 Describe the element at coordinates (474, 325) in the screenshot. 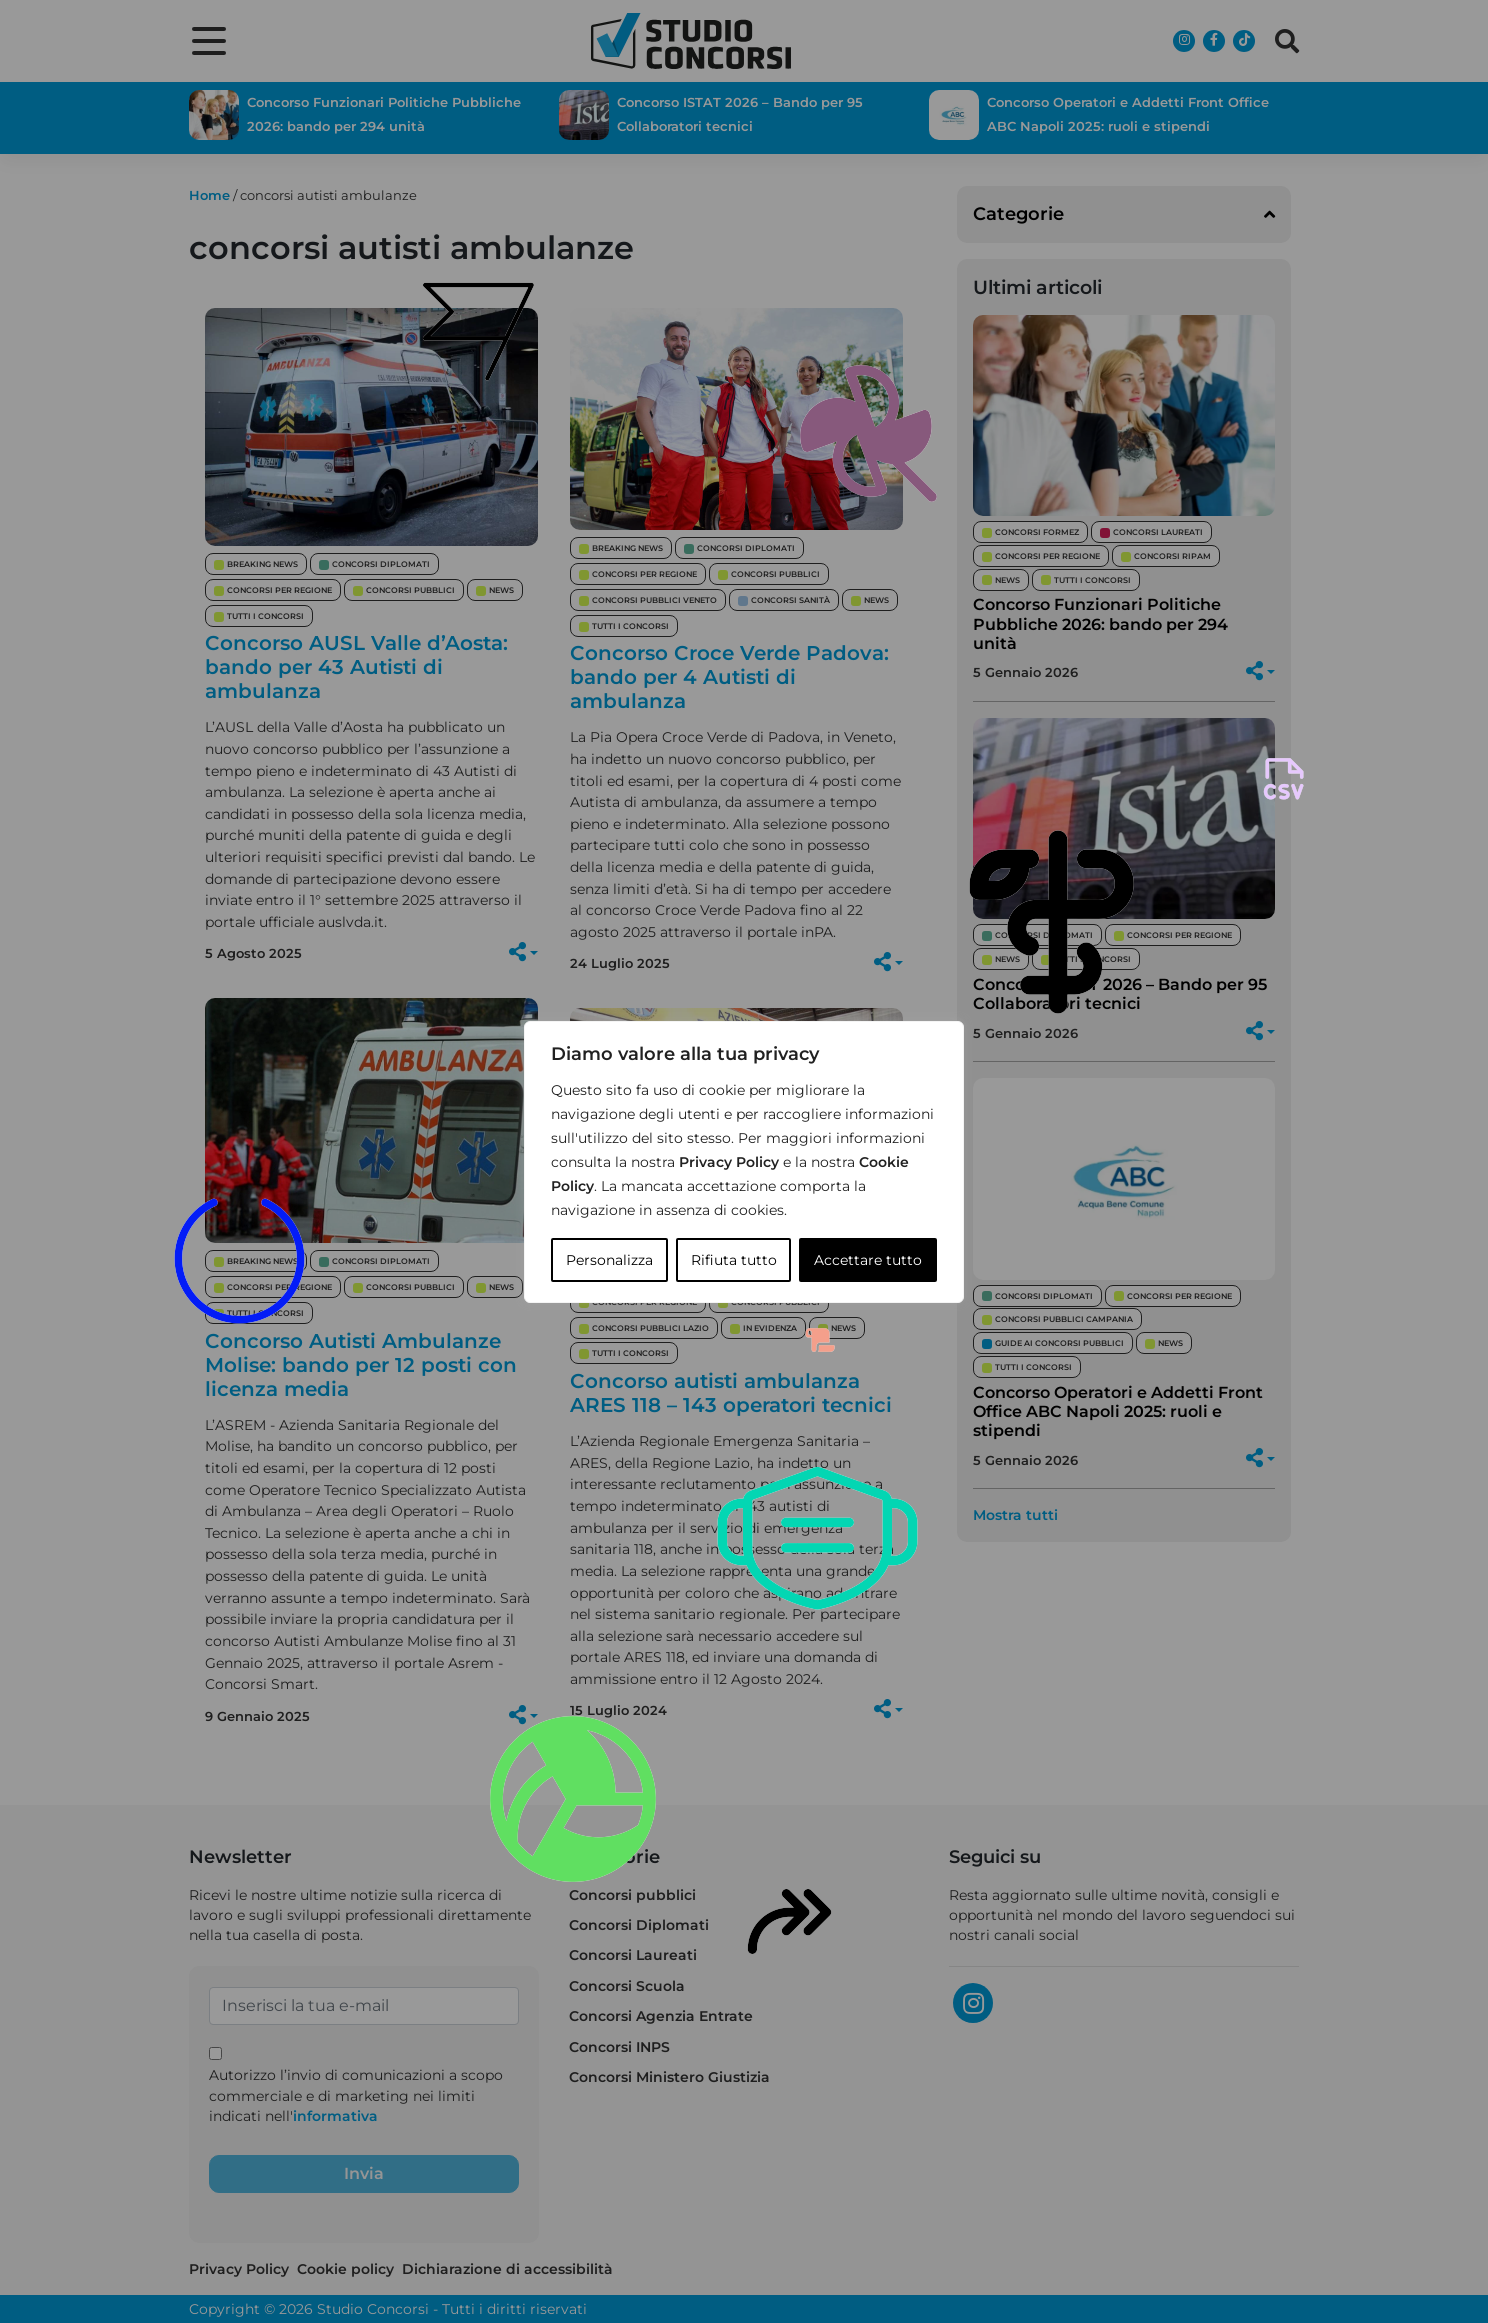

I see `flag or bookmark an item` at that location.